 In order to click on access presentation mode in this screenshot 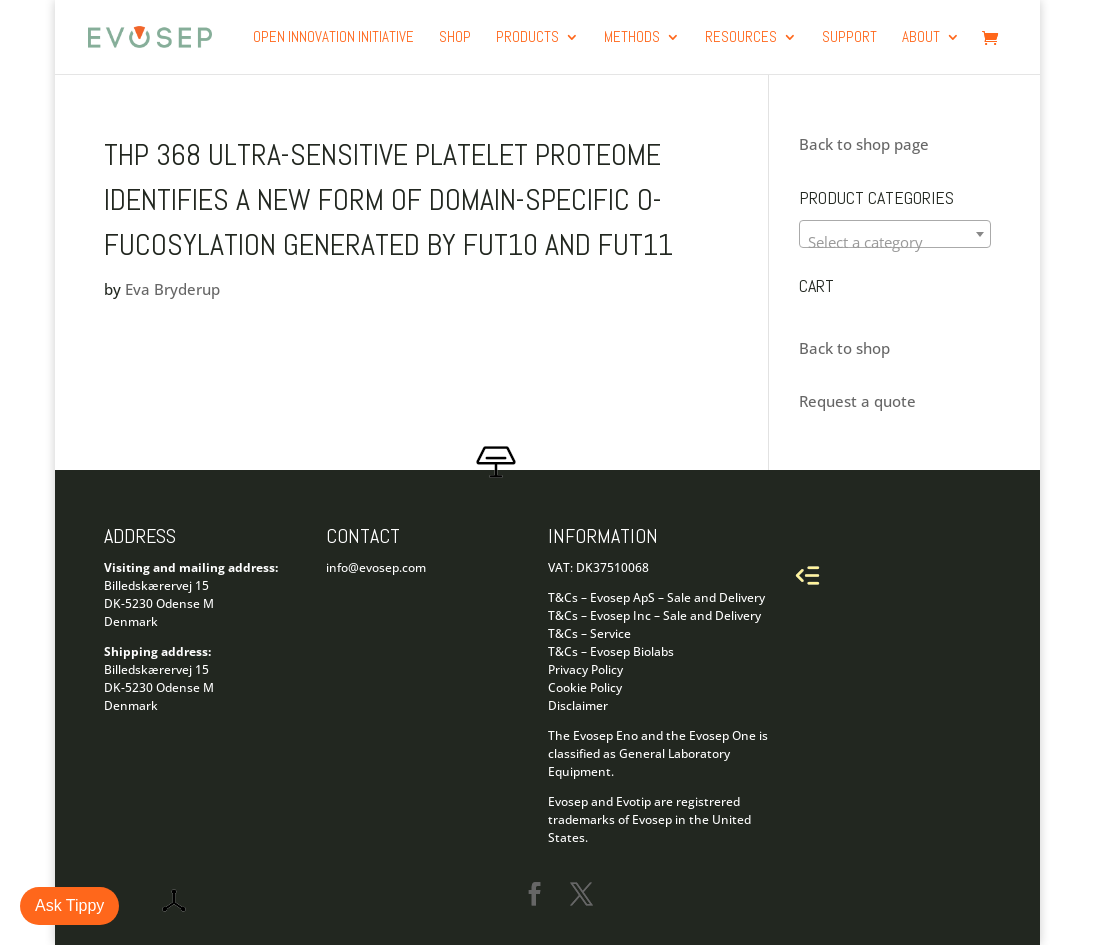, I will do `click(496, 462)`.